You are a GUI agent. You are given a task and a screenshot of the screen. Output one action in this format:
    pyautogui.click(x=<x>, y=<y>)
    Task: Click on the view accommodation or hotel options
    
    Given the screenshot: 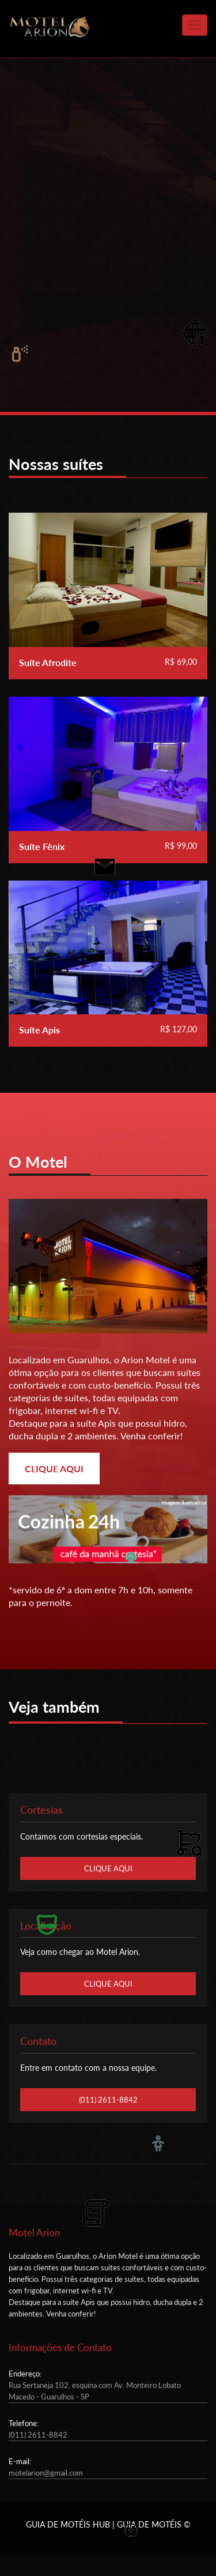 What is the action you would take?
    pyautogui.click(x=85, y=1292)
    